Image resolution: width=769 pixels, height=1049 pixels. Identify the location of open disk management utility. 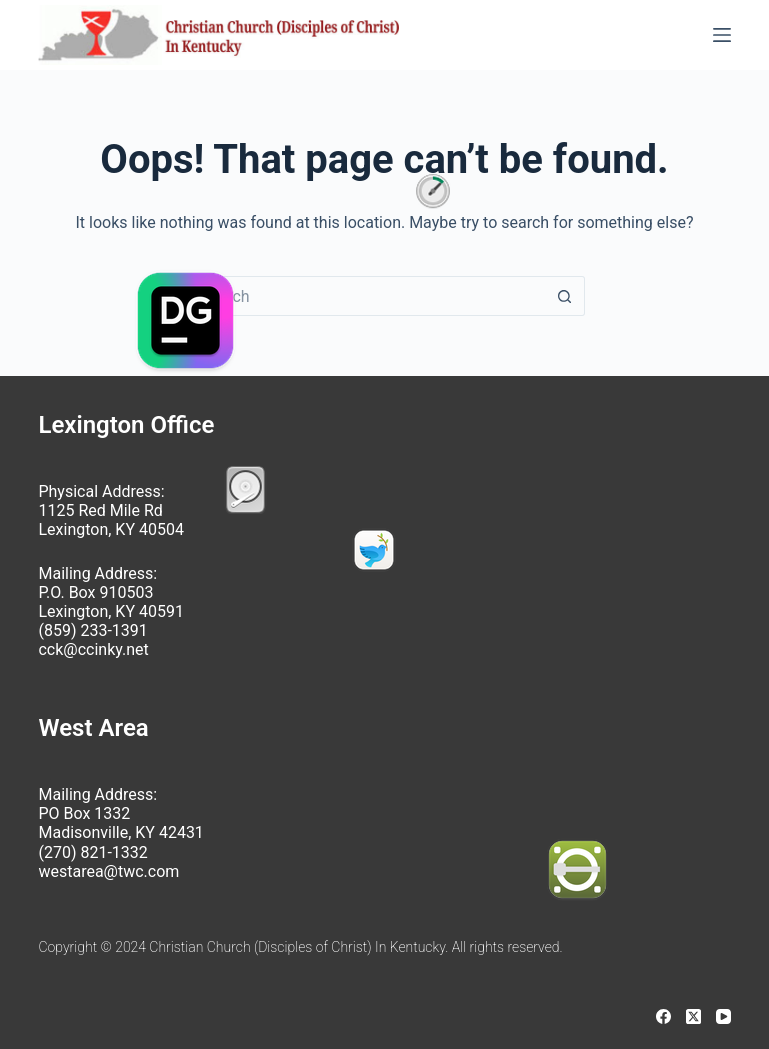
(245, 489).